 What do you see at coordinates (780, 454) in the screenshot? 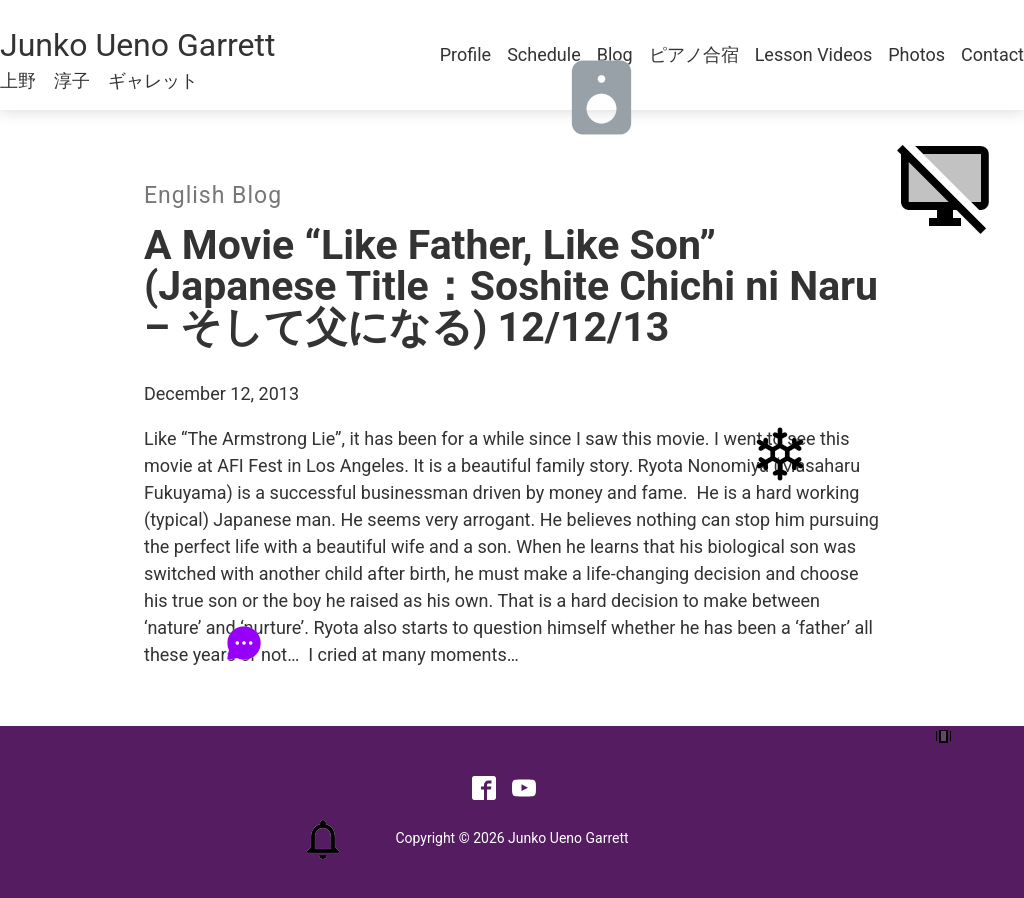
I see `activate cooling or air conditioning mode` at bounding box center [780, 454].